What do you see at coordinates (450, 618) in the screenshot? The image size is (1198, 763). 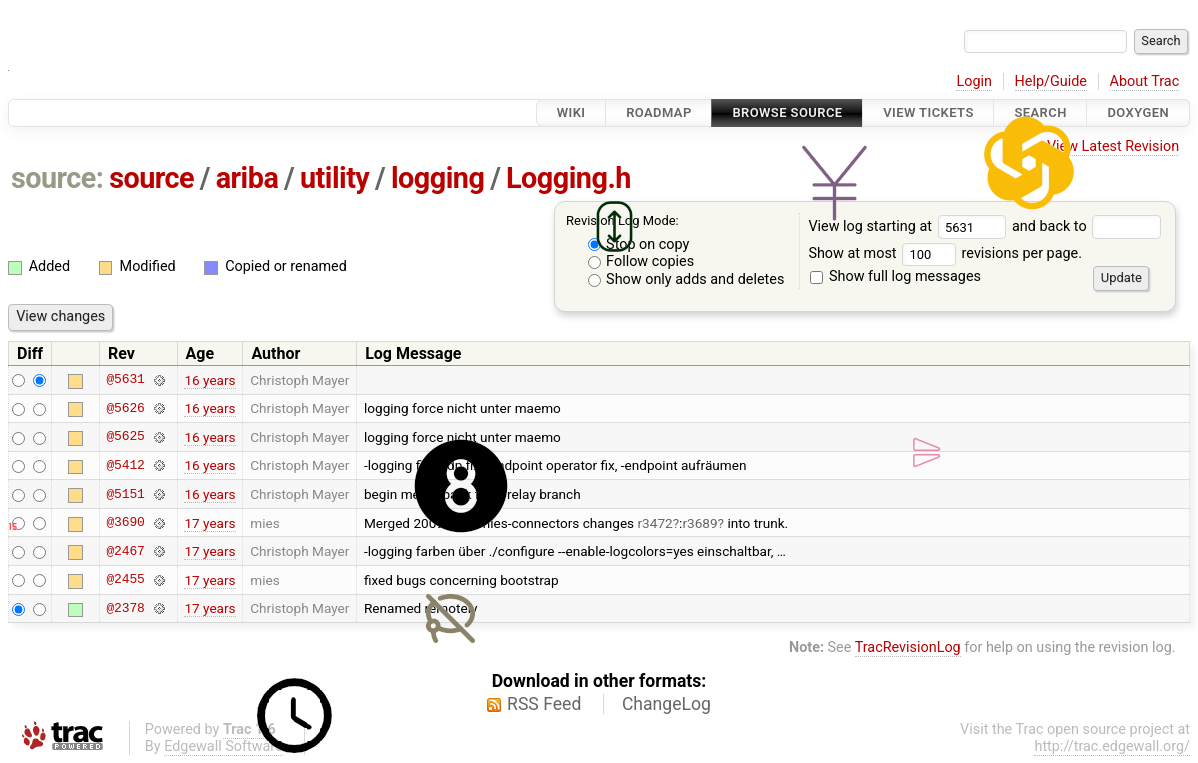 I see `disable lasso selection tool` at bounding box center [450, 618].